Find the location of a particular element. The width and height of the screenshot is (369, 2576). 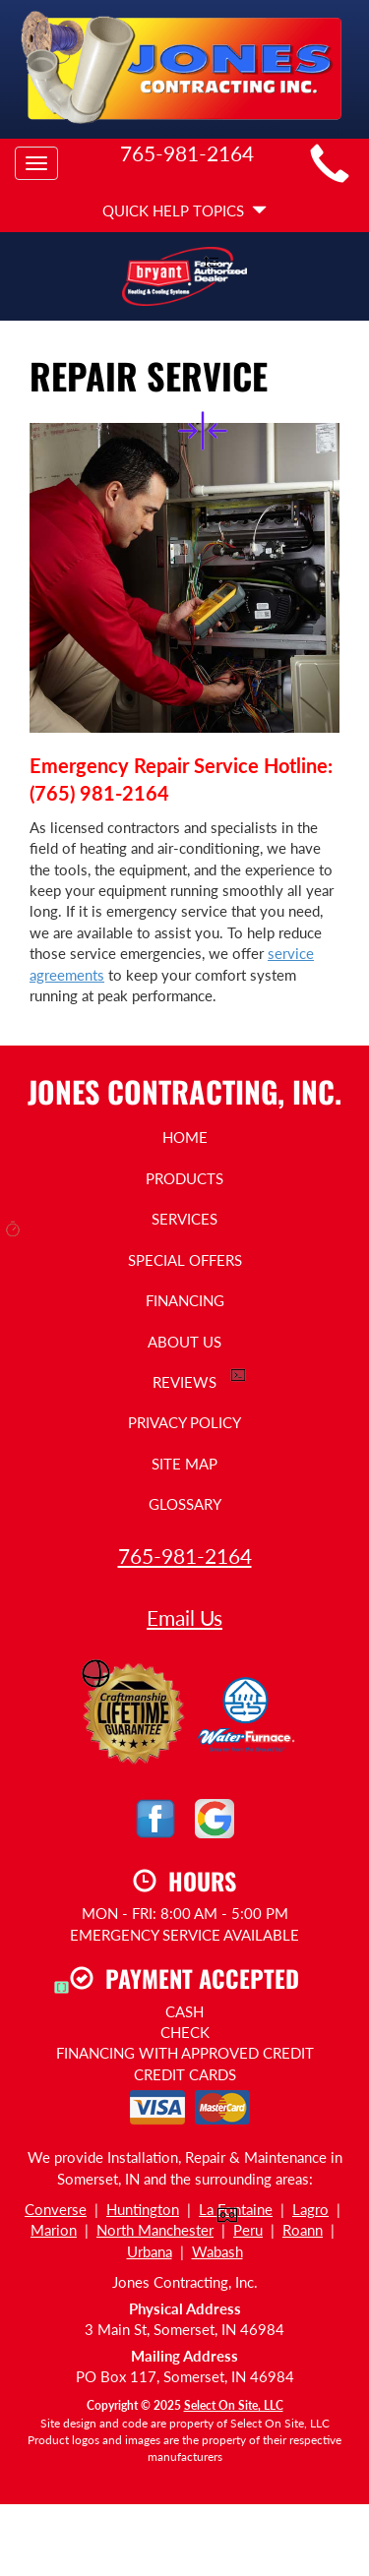

launch virtual reality or VR mode is located at coordinates (227, 2215).